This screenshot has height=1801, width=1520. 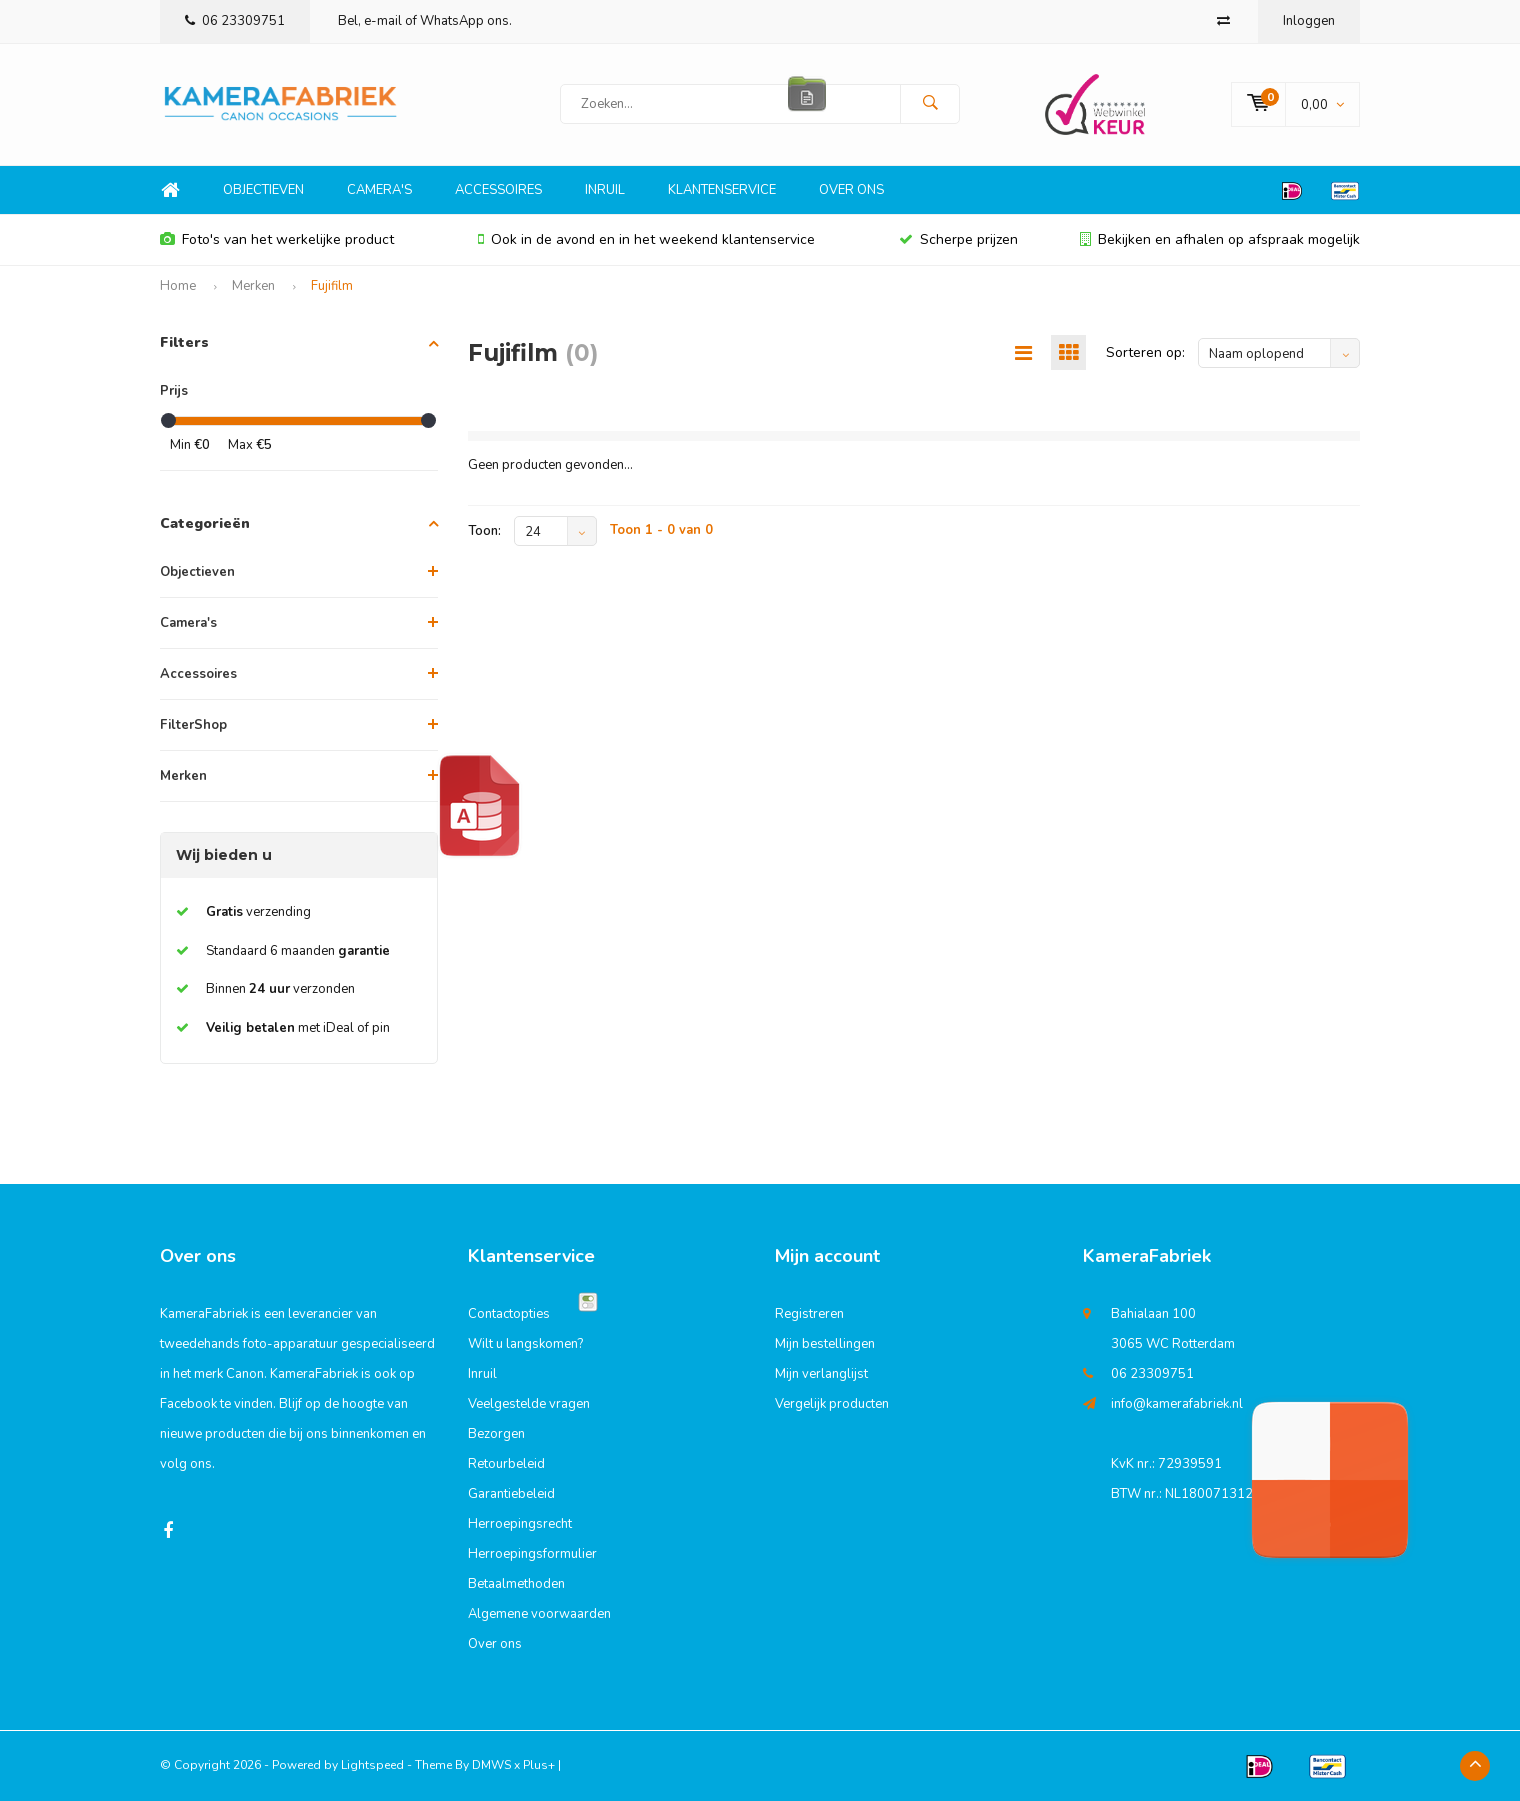 I want to click on switch to the top-left workspace, so click(x=1330, y=1480).